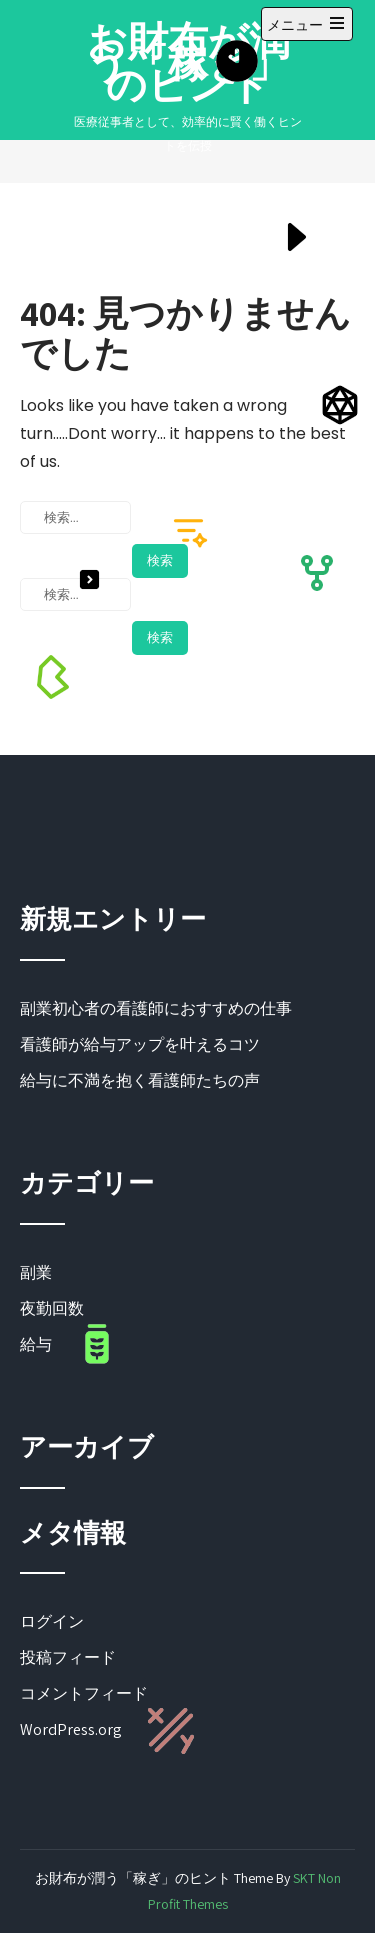 The width and height of the screenshot is (375, 1933). I want to click on apply AI-powered smart filters, so click(188, 530).